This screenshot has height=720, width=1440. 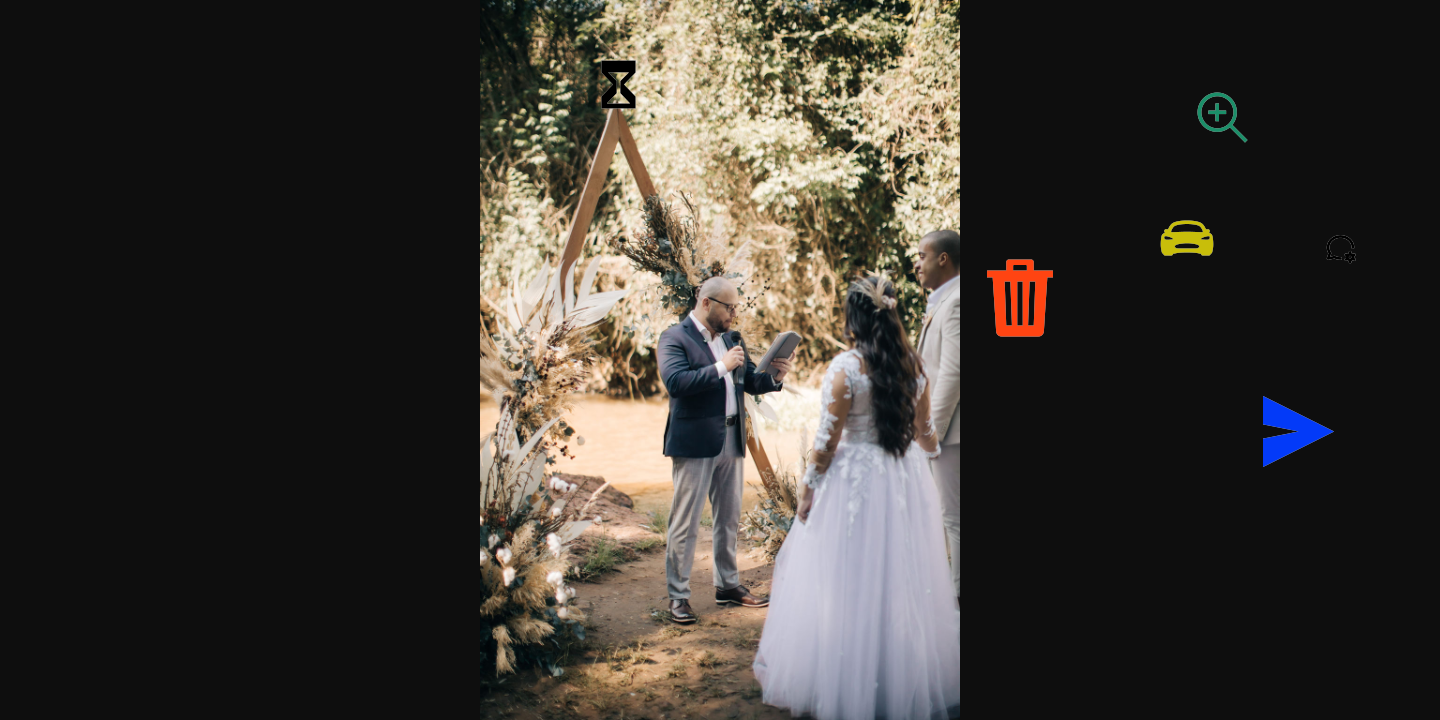 What do you see at coordinates (1222, 117) in the screenshot?
I see `zoom in on the current view` at bounding box center [1222, 117].